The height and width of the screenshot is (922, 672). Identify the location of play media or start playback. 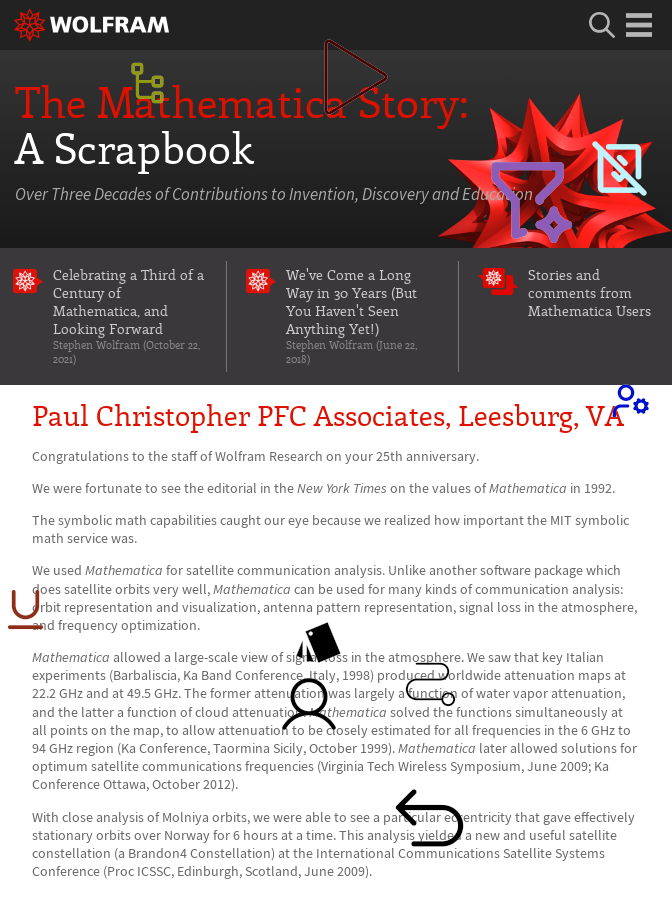
(347, 77).